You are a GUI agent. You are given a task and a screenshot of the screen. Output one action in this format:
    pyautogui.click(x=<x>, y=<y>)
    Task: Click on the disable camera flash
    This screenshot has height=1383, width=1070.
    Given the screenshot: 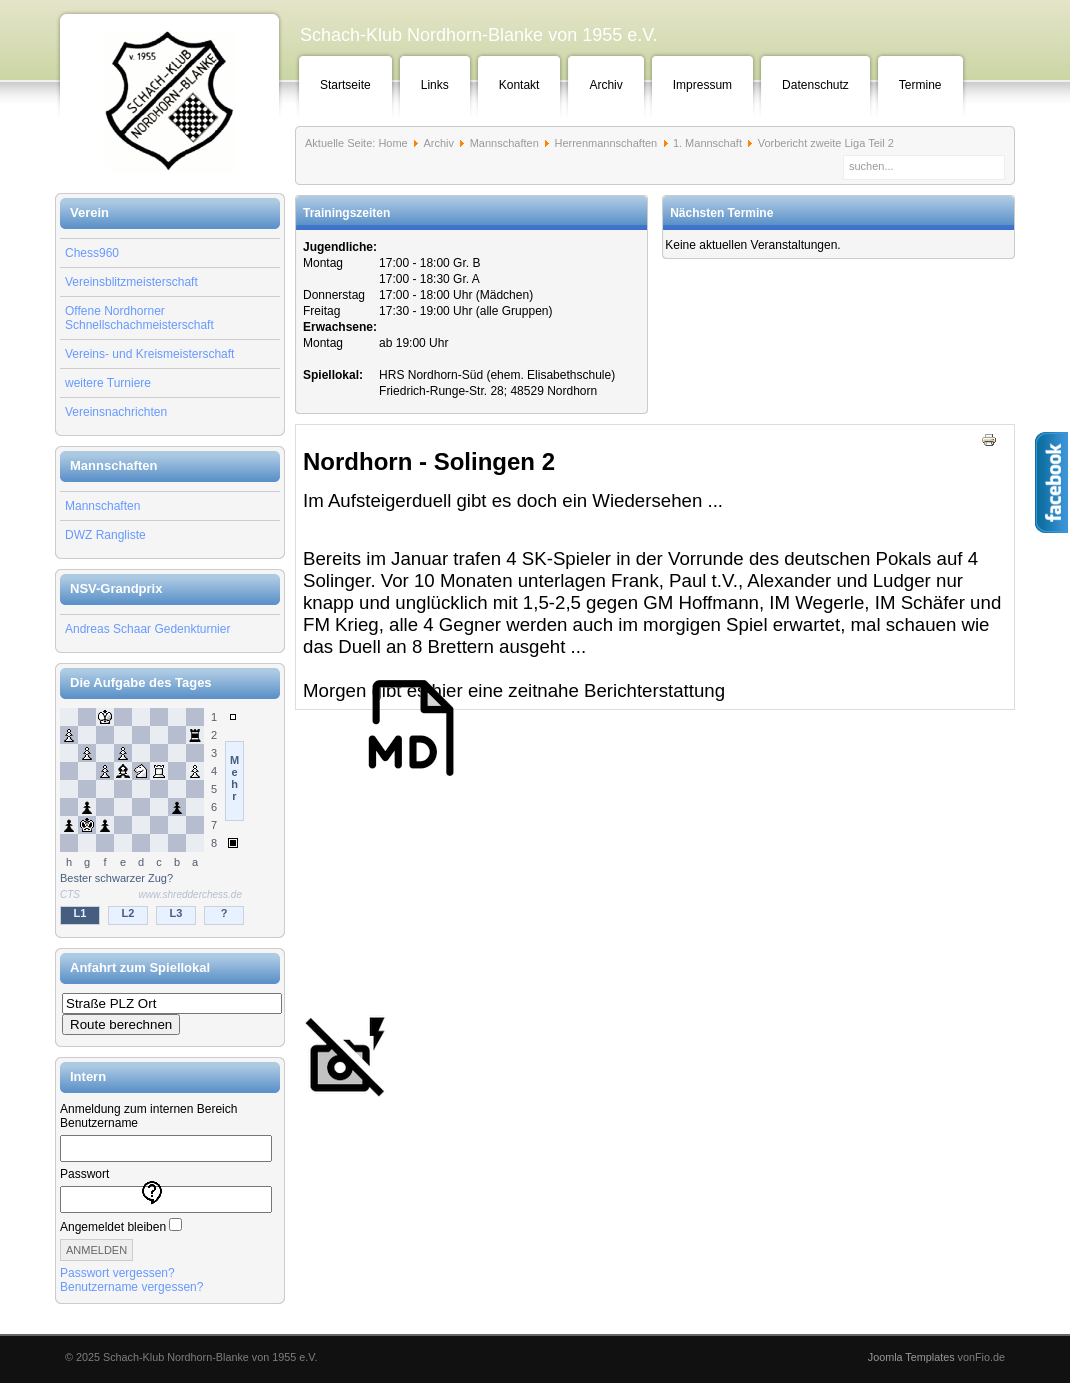 What is the action you would take?
    pyautogui.click(x=347, y=1054)
    